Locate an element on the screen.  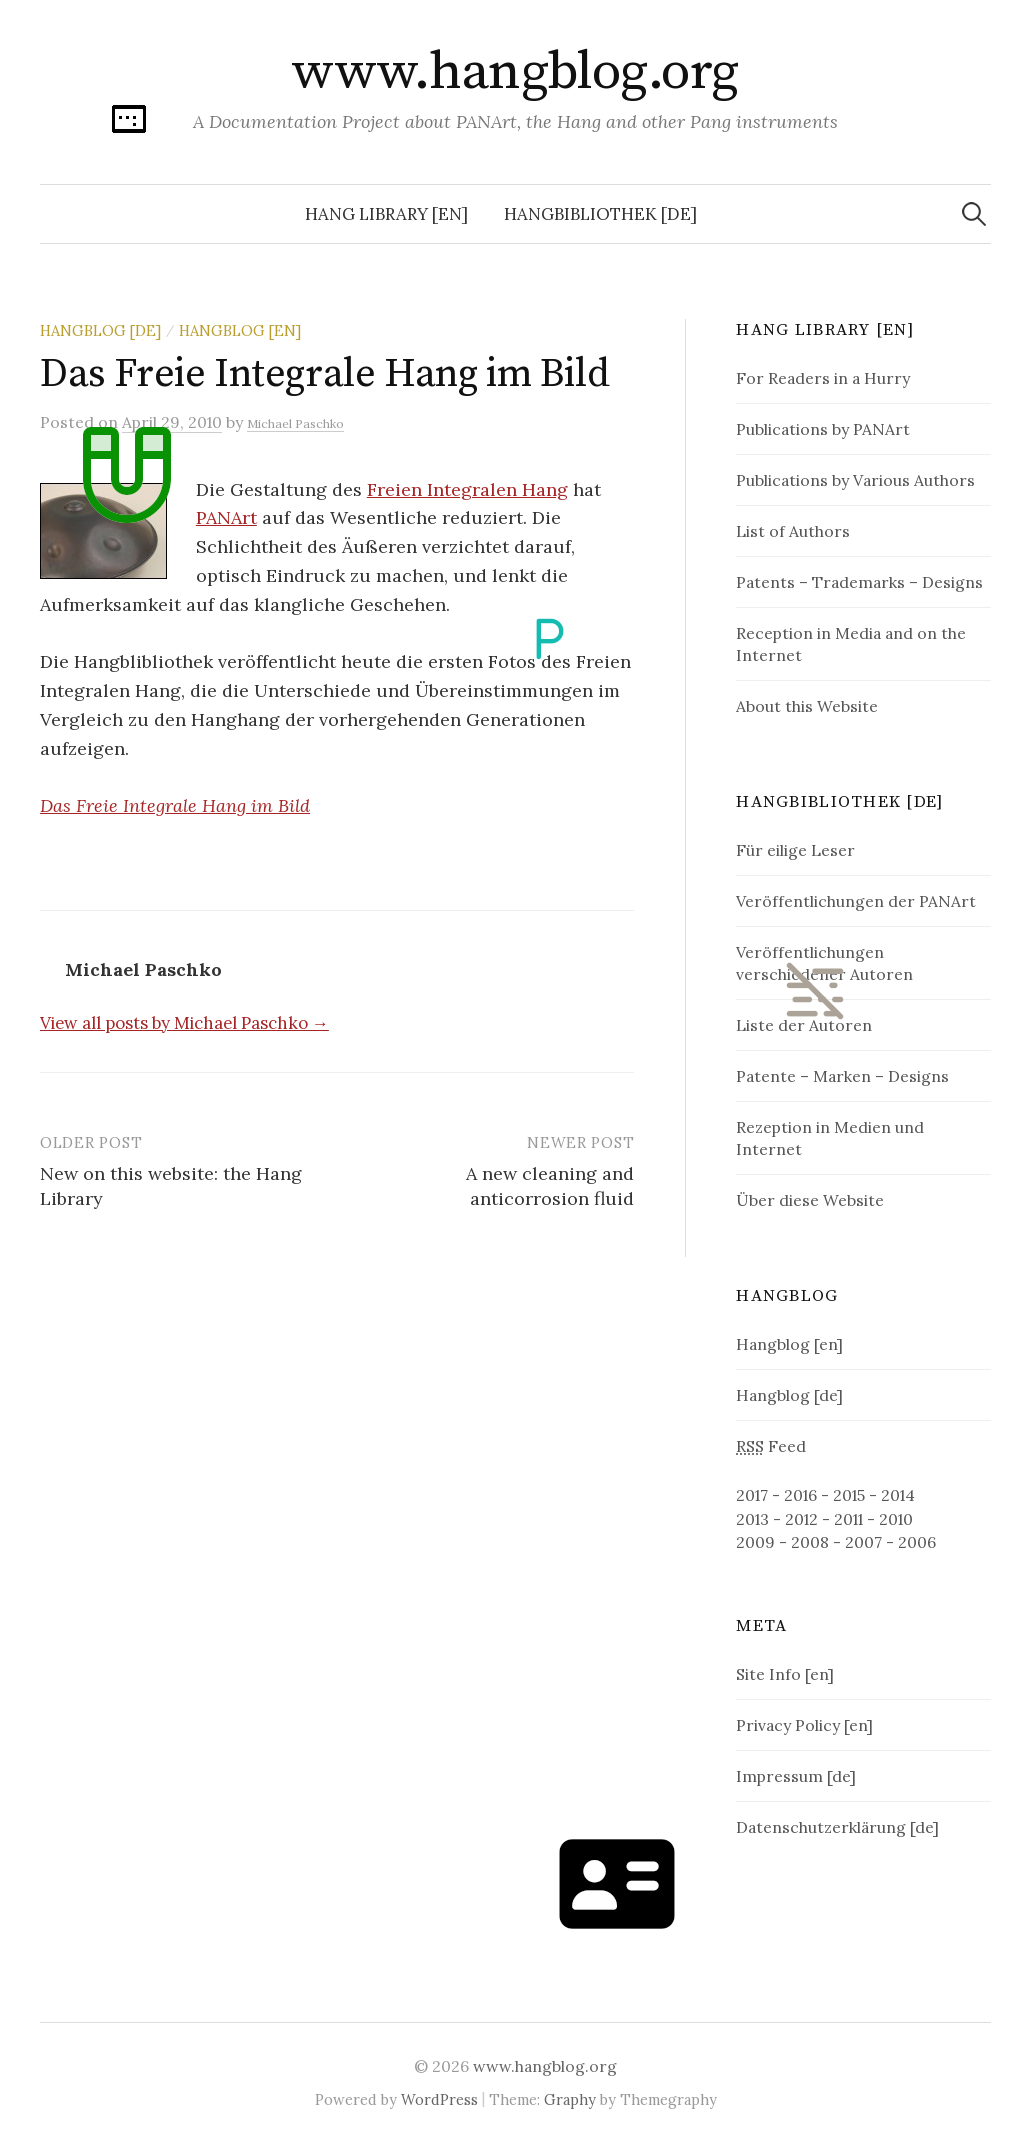
adjust image aspect ratio settings is located at coordinates (129, 119).